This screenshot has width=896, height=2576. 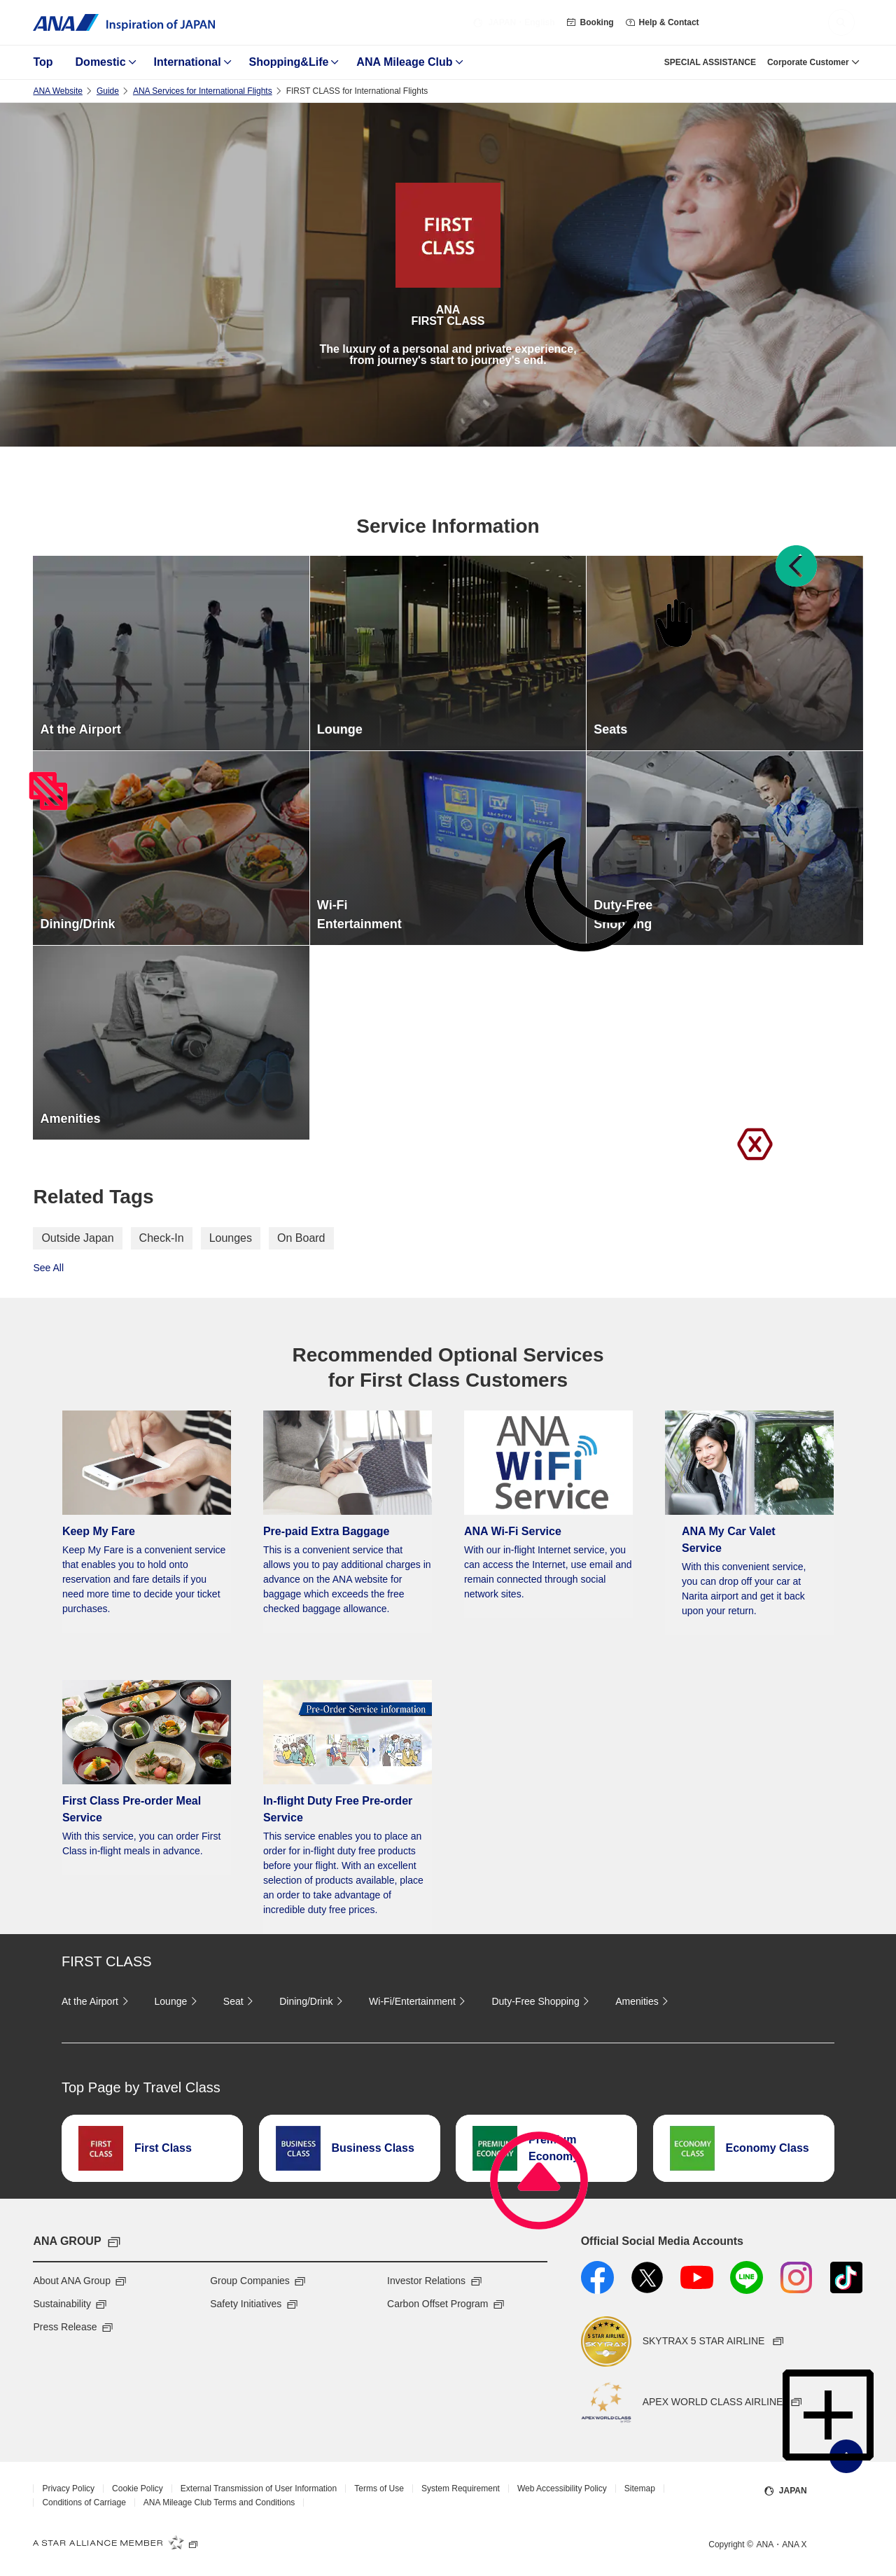 I want to click on stop or halt an action, so click(x=674, y=623).